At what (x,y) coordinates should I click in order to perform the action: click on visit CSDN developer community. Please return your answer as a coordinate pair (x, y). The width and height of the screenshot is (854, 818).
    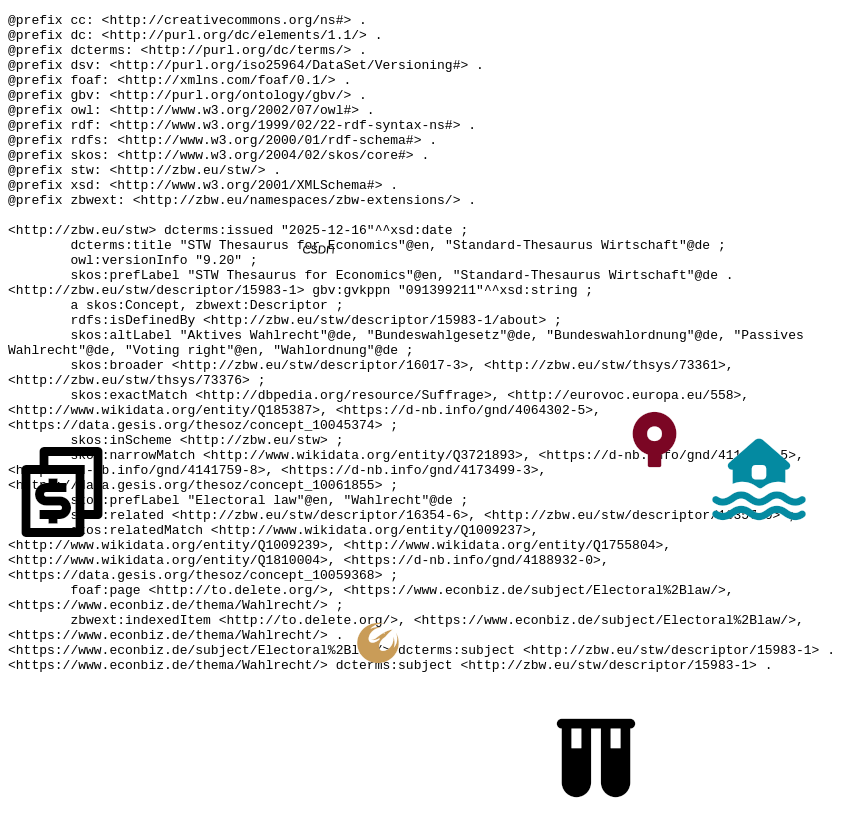
    Looking at the image, I should click on (318, 249).